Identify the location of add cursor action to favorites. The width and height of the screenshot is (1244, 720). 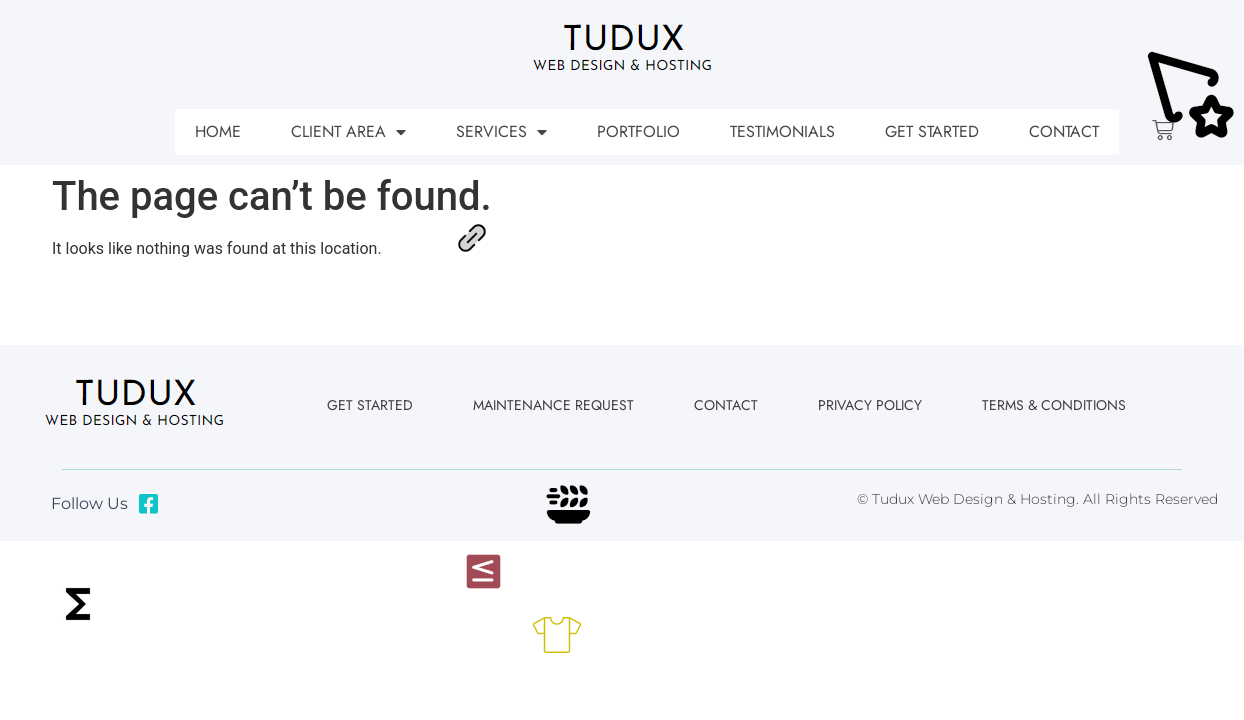
(1186, 90).